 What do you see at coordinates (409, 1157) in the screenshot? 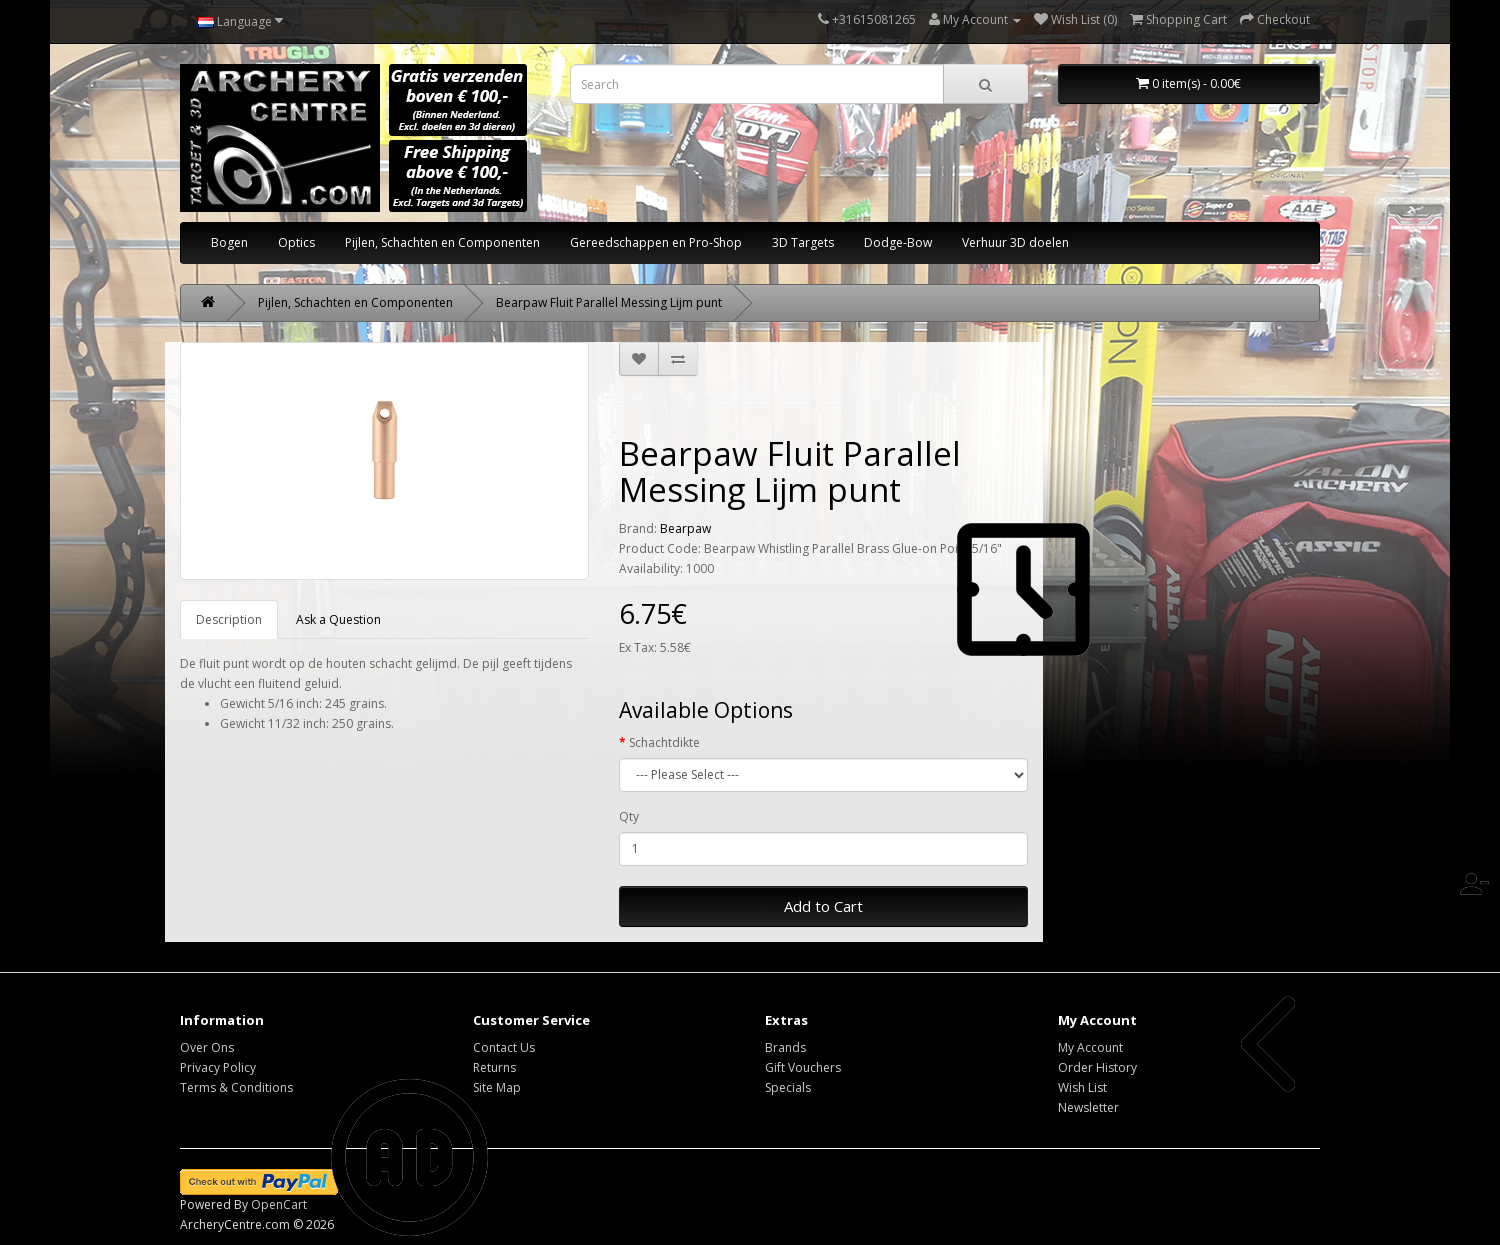
I see `indicates sponsored or advertisement content` at bounding box center [409, 1157].